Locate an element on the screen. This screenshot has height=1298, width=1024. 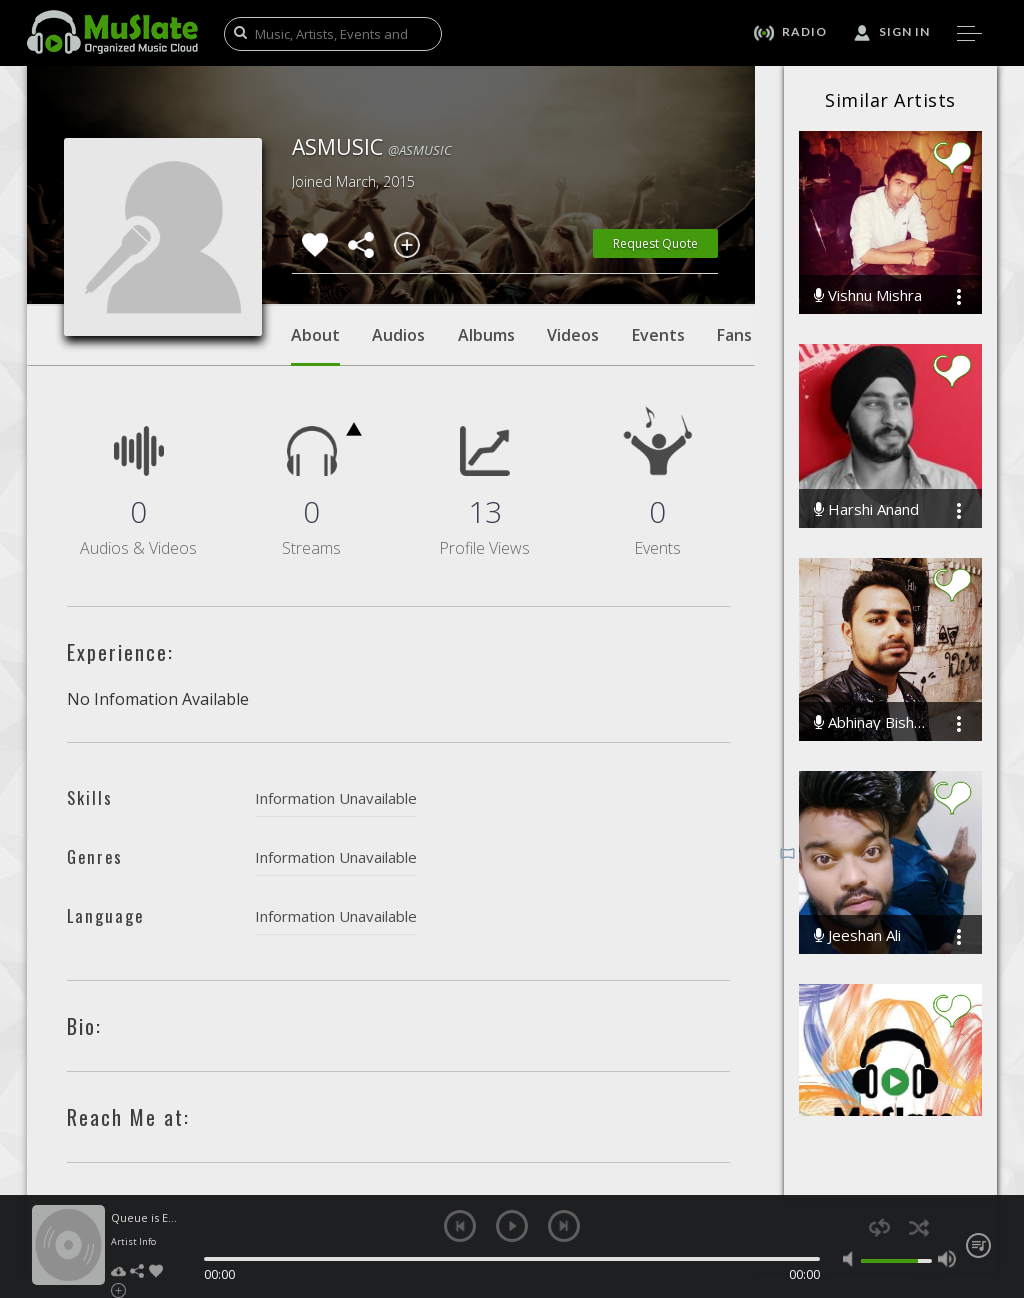
switch to panorama photo mode is located at coordinates (787, 853).